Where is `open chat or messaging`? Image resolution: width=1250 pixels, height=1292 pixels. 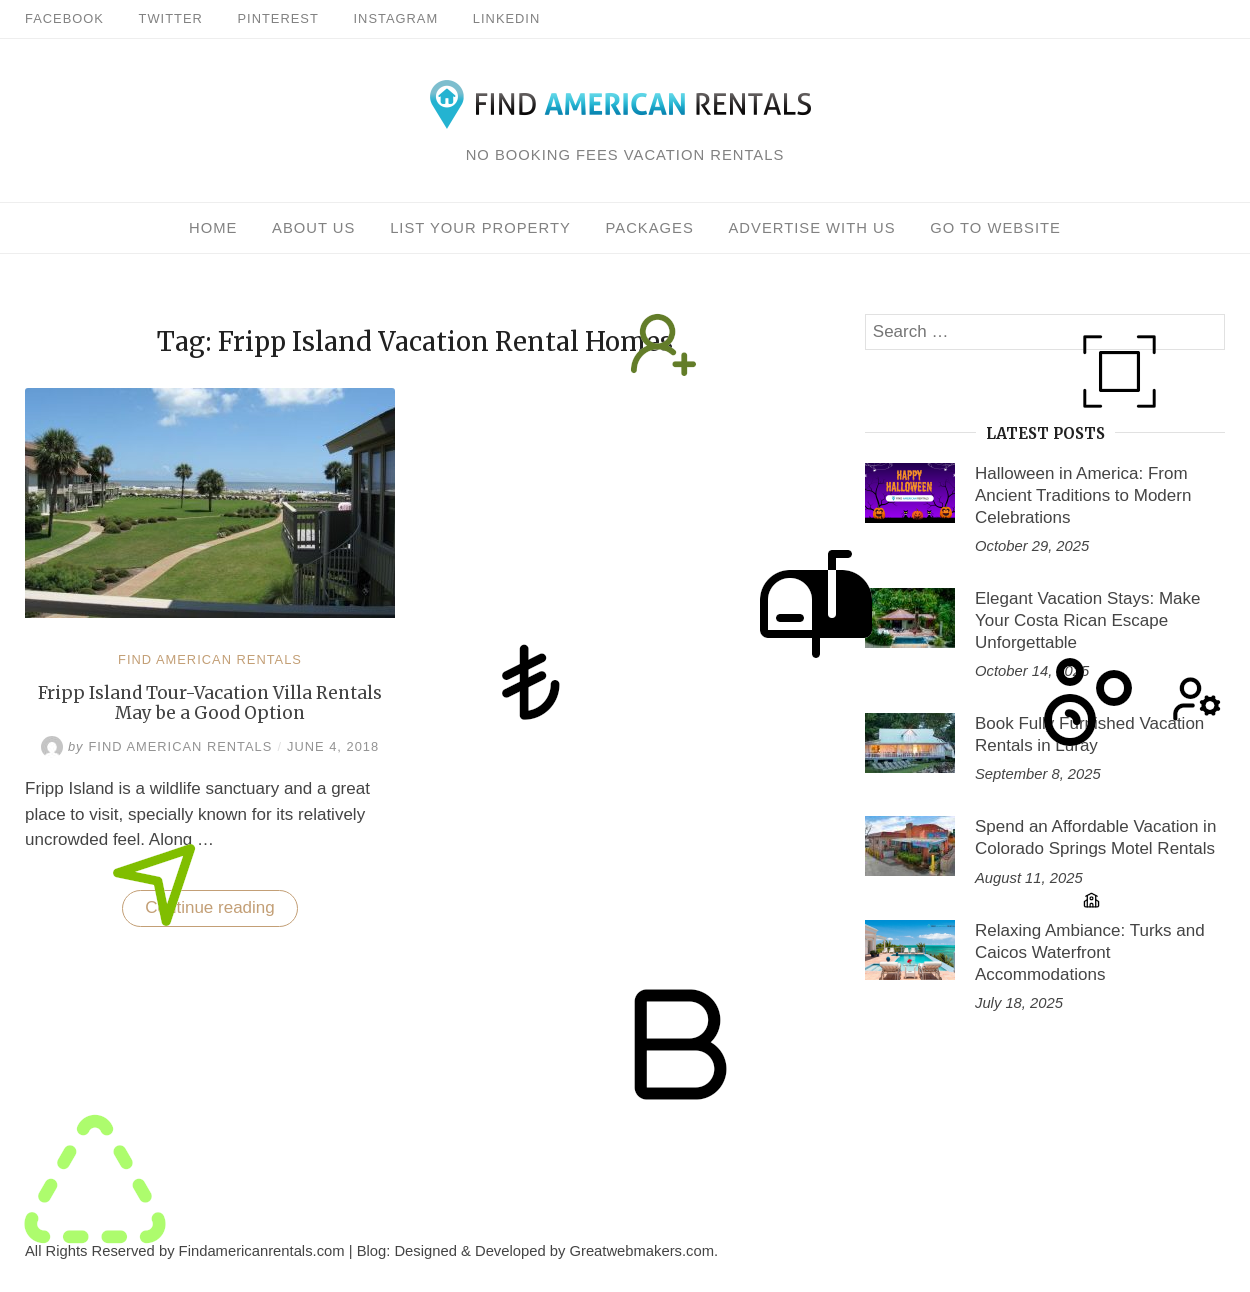
open chat or messaging is located at coordinates (1088, 702).